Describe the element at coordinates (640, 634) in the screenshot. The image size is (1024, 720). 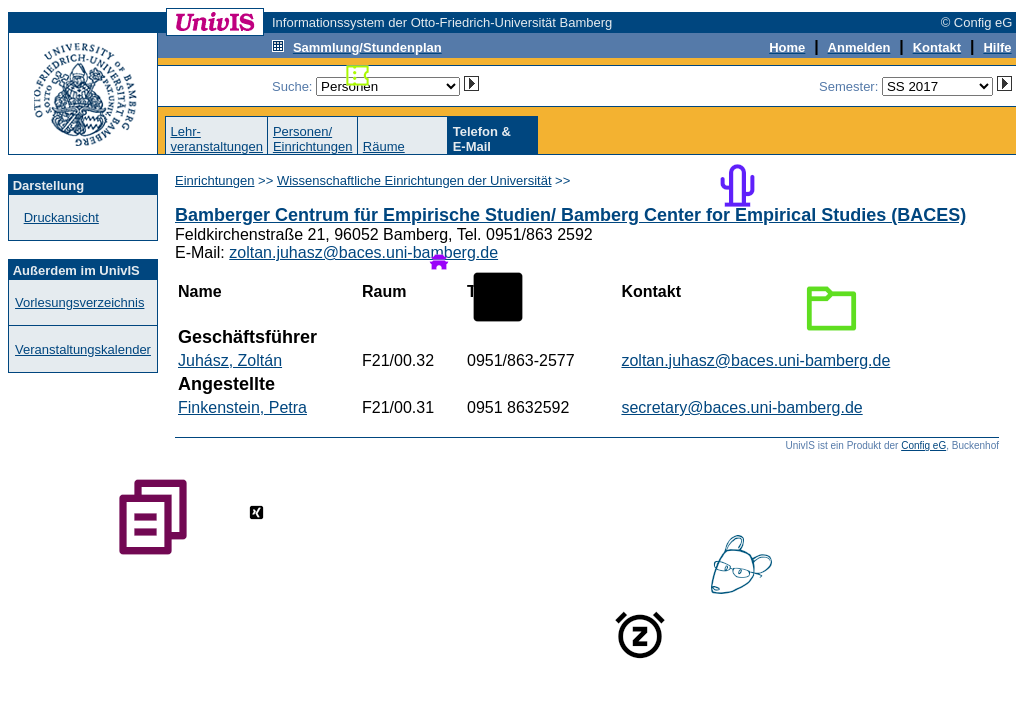
I see `snooze an active alarm` at that location.